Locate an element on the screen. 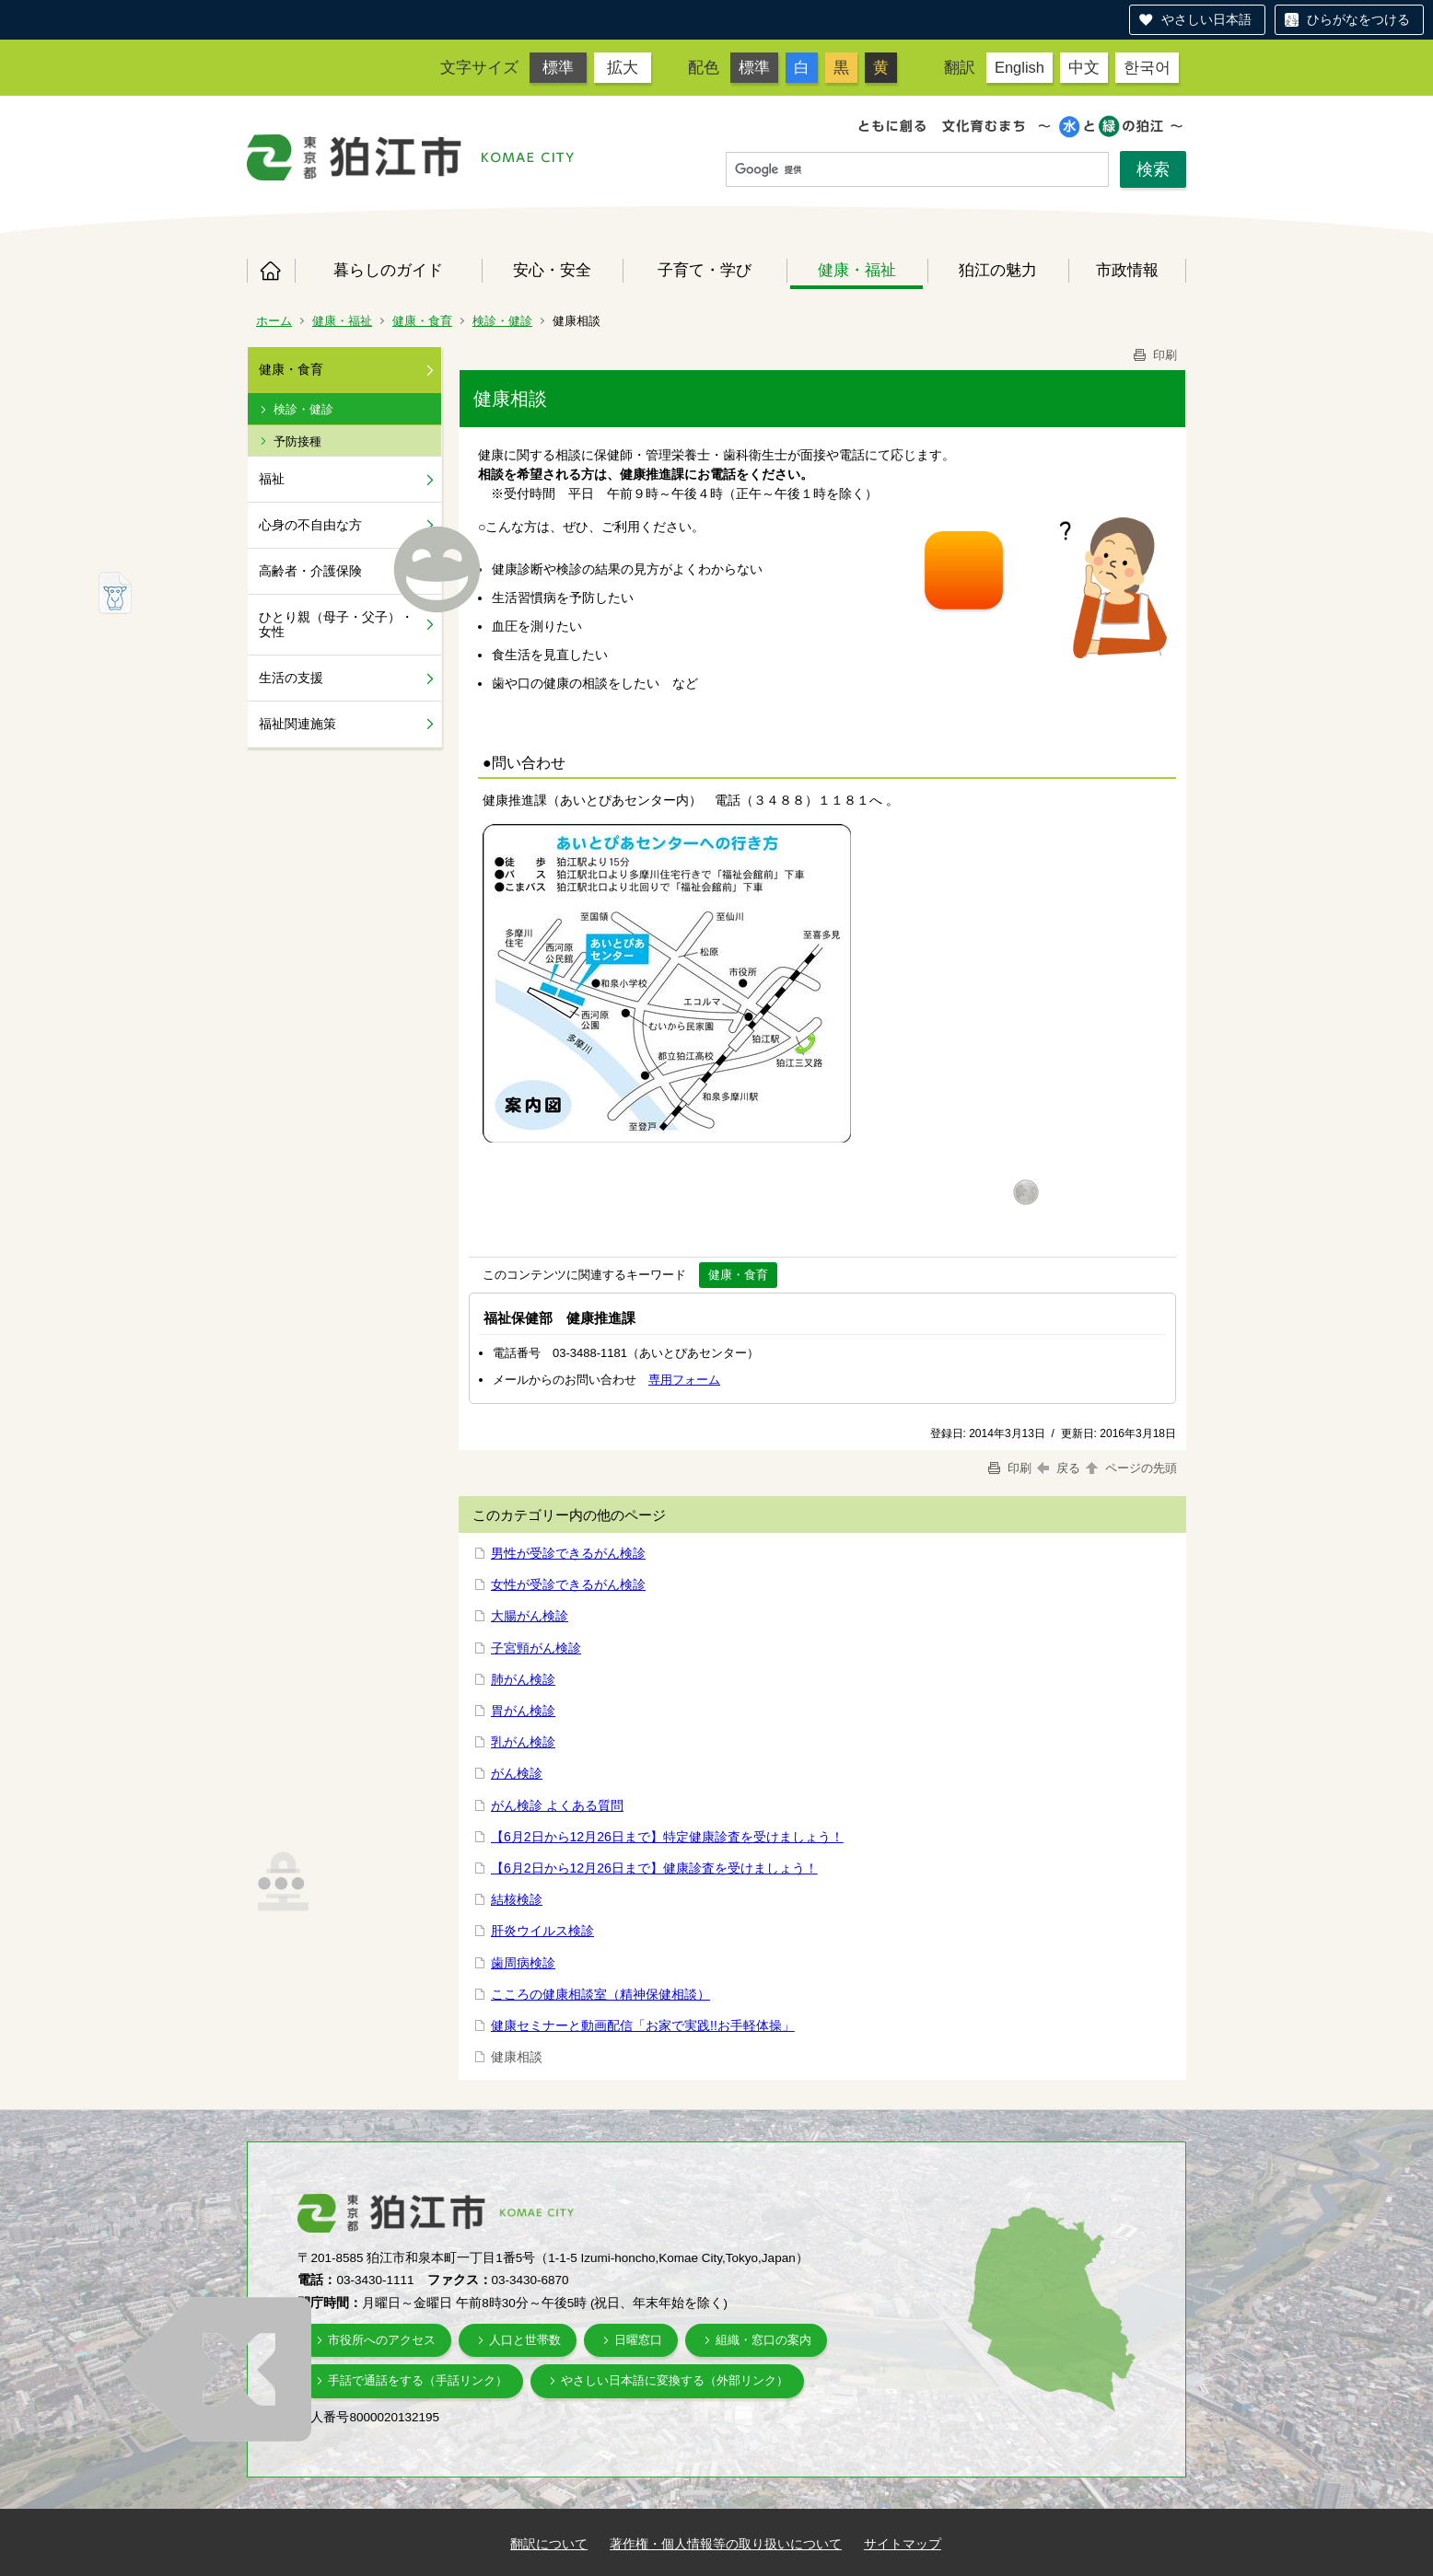  a perl programming language file is located at coordinates (115, 593).